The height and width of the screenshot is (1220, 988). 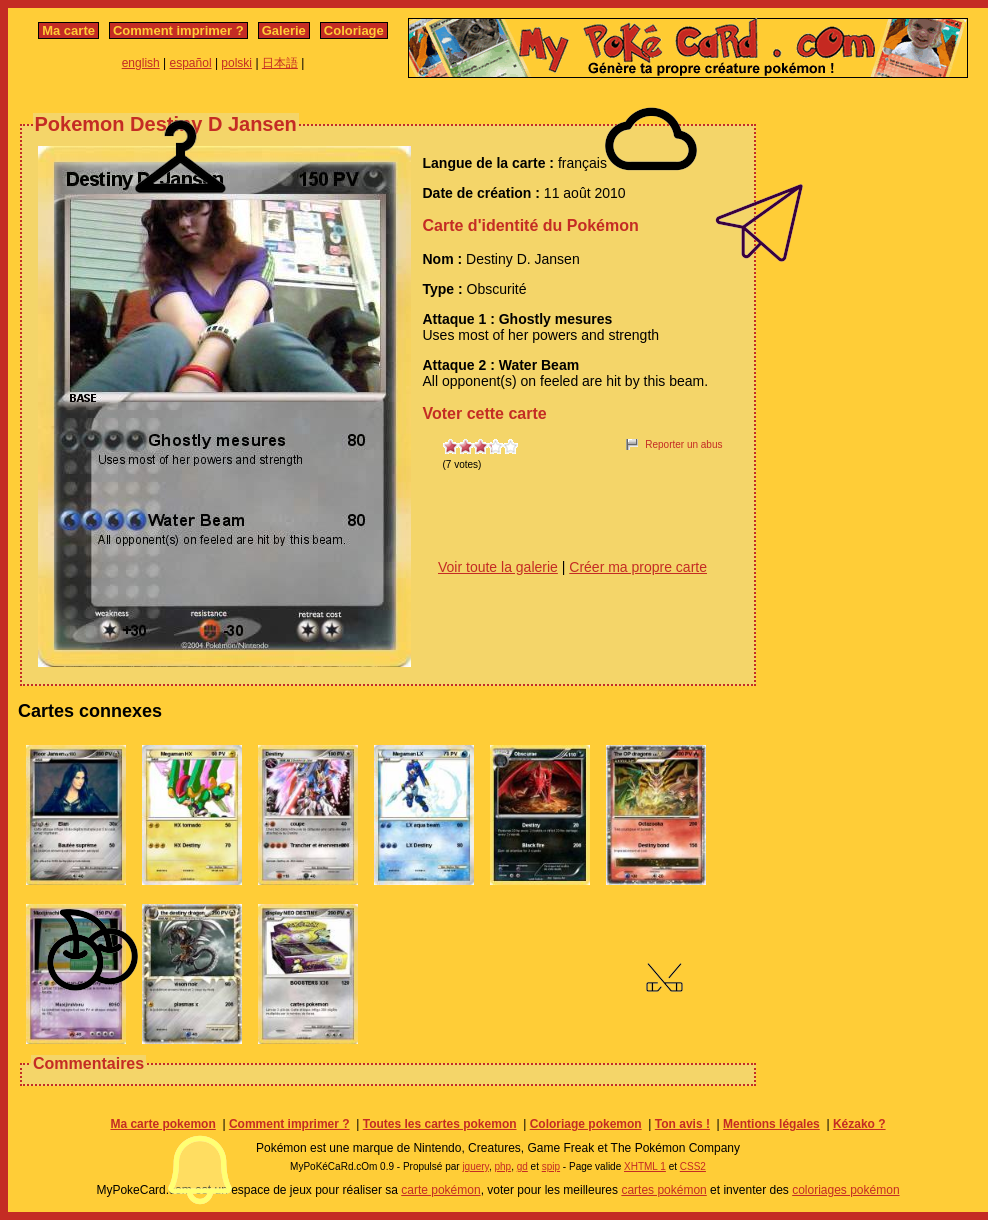 I want to click on access wardrobe or clothing options, so click(x=180, y=156).